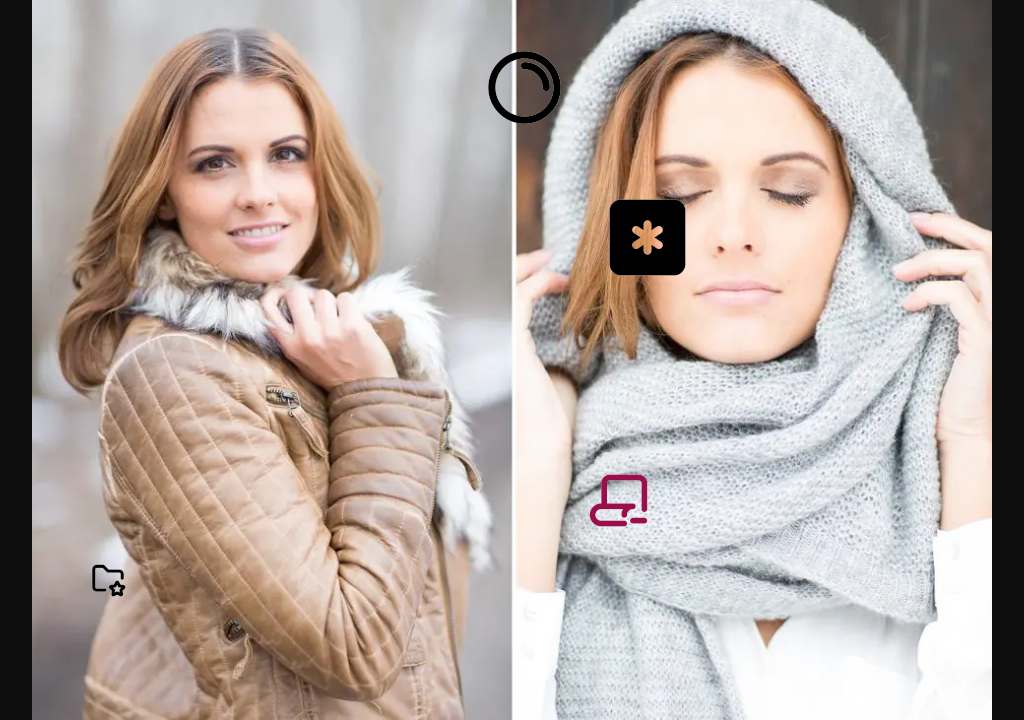 This screenshot has width=1024, height=720. I want to click on remove a script or code file, so click(618, 500).